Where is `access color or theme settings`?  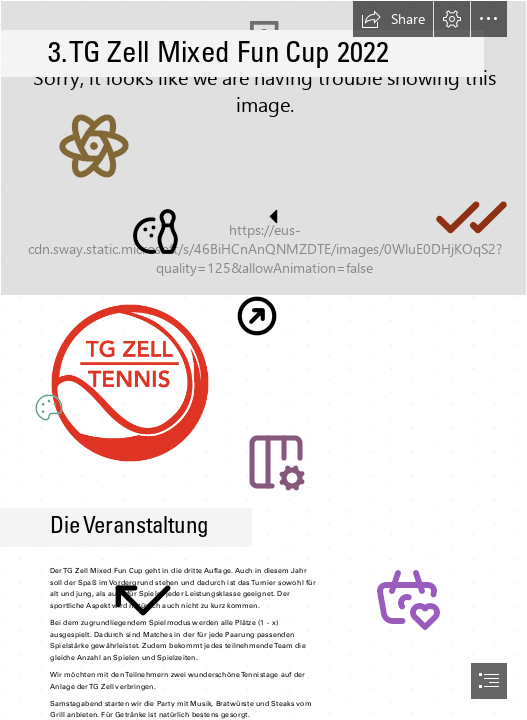 access color or theme settings is located at coordinates (49, 408).